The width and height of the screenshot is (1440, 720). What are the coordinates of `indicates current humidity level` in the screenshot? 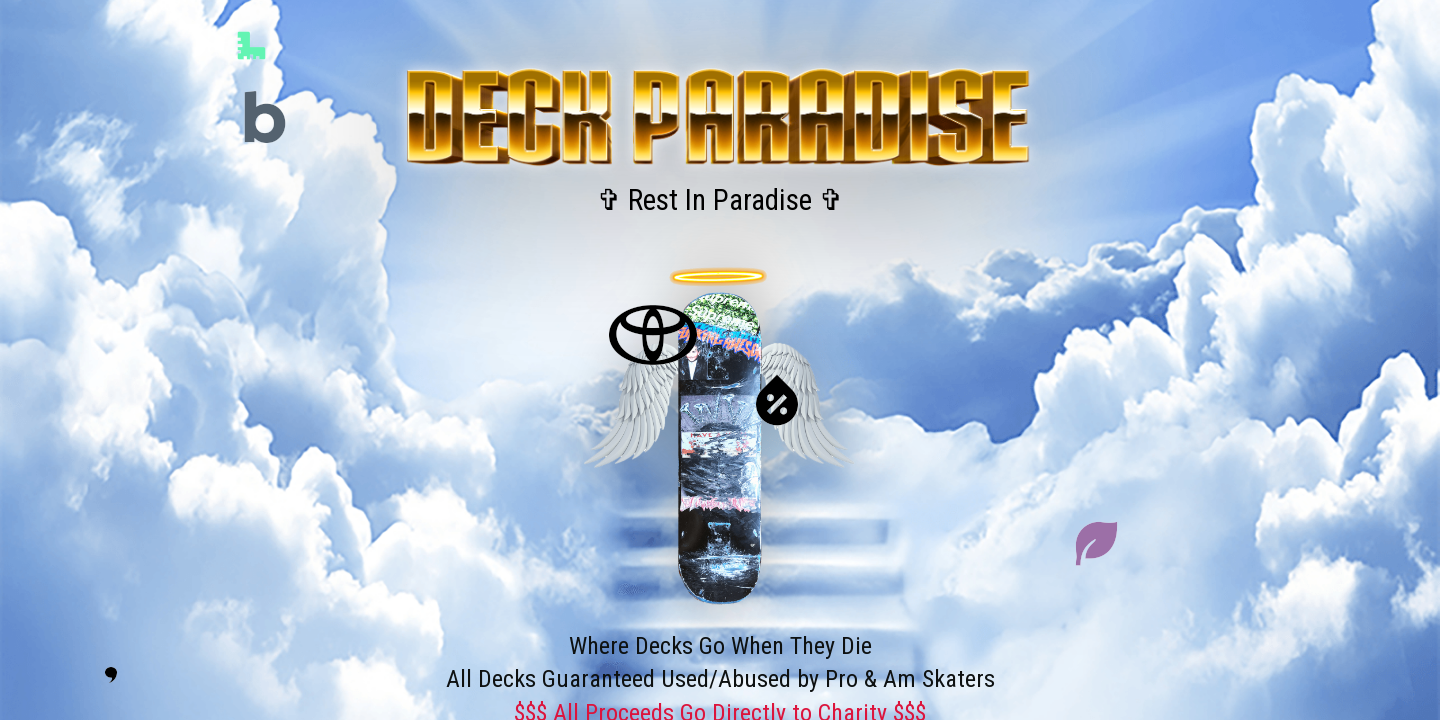 It's located at (777, 402).